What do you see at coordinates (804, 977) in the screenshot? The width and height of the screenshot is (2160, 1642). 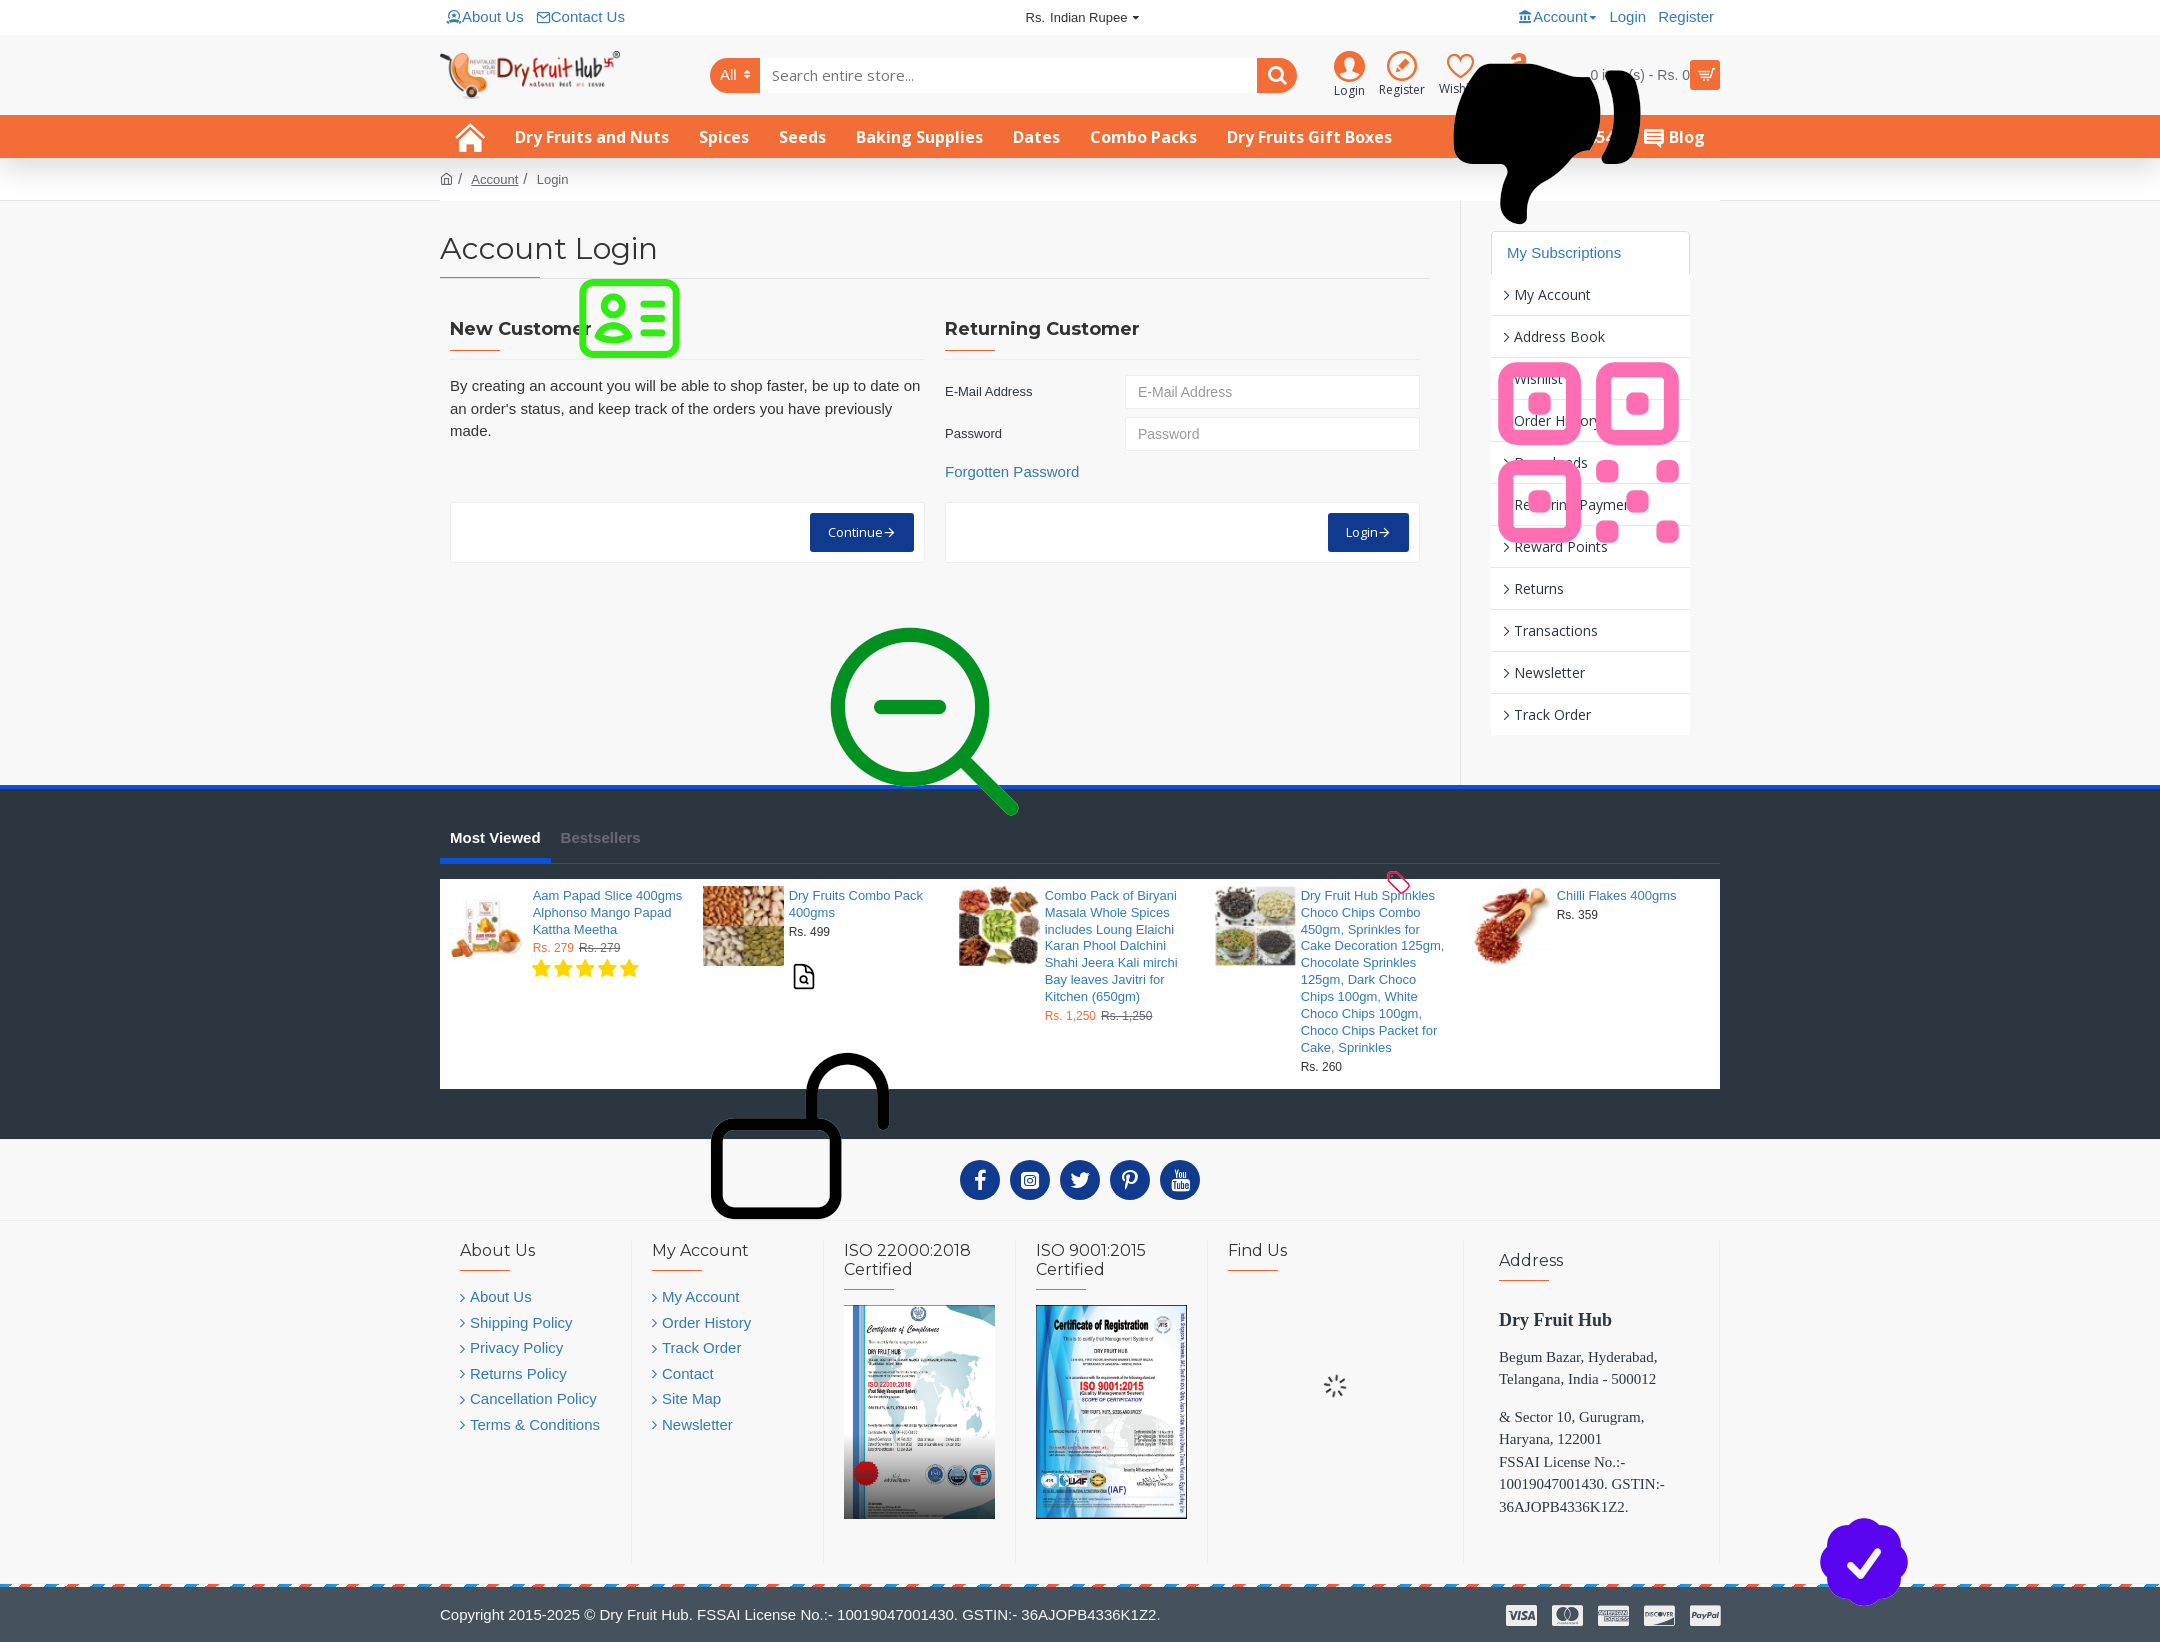 I see `search within a document` at bounding box center [804, 977].